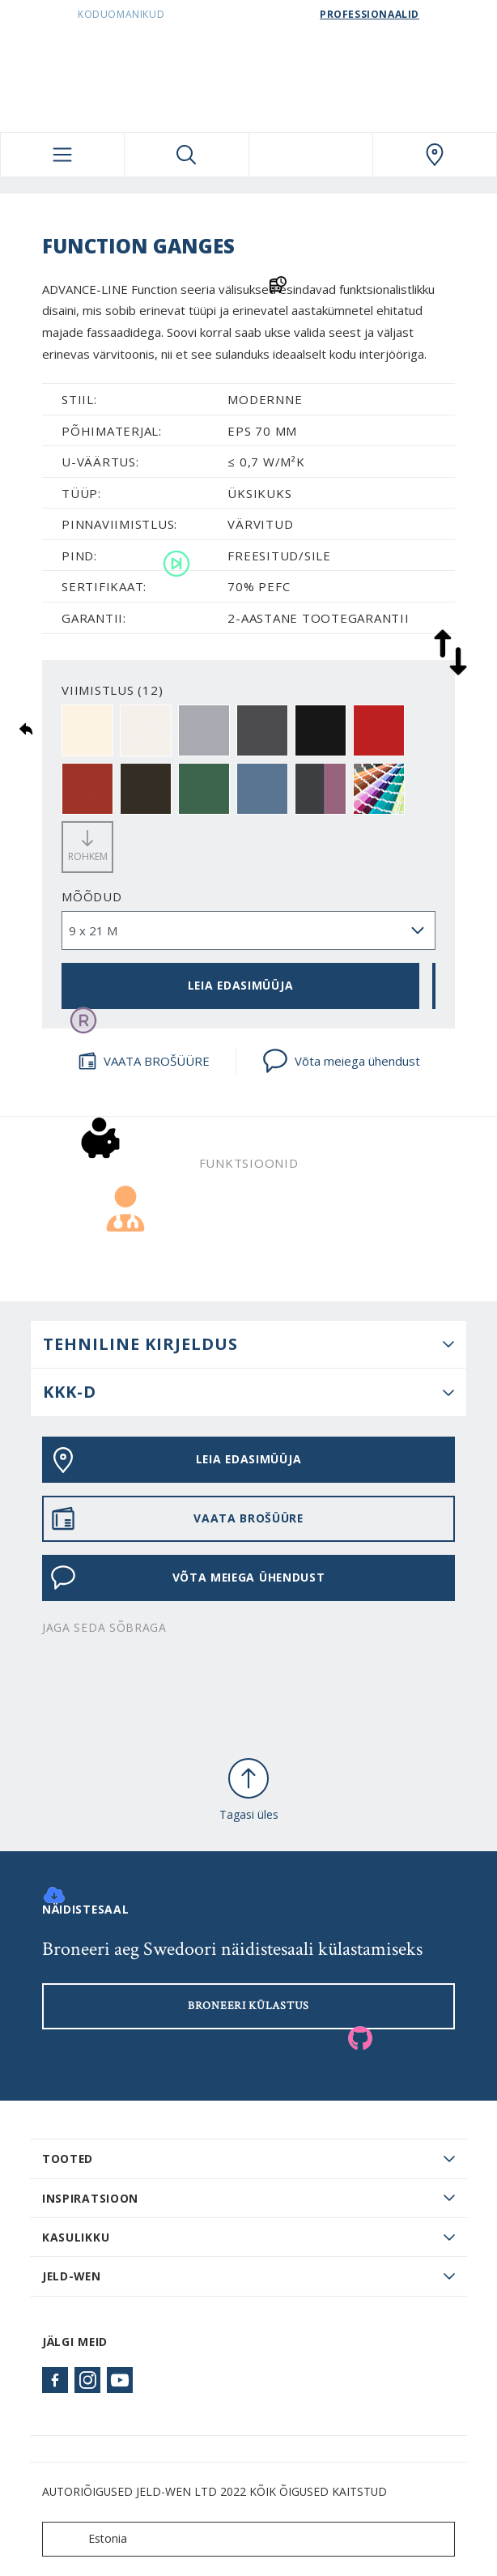 This screenshot has width=497, height=2576. What do you see at coordinates (278, 284) in the screenshot?
I see `view bus or transit departure times` at bounding box center [278, 284].